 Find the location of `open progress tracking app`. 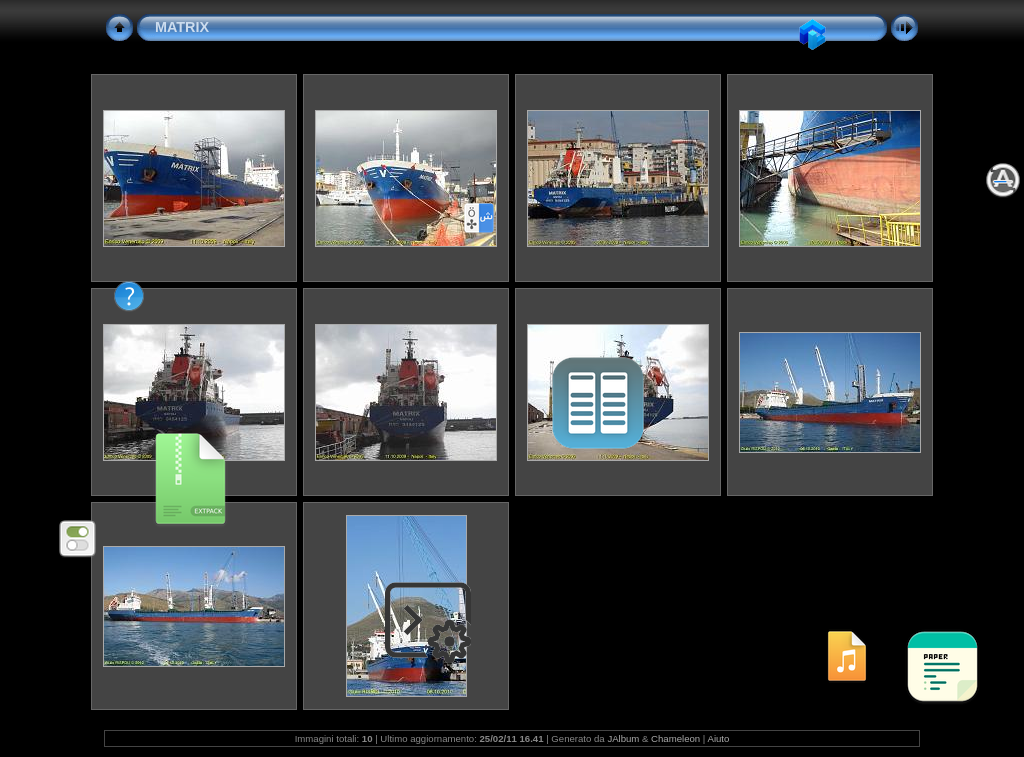

open progress tracking app is located at coordinates (598, 403).